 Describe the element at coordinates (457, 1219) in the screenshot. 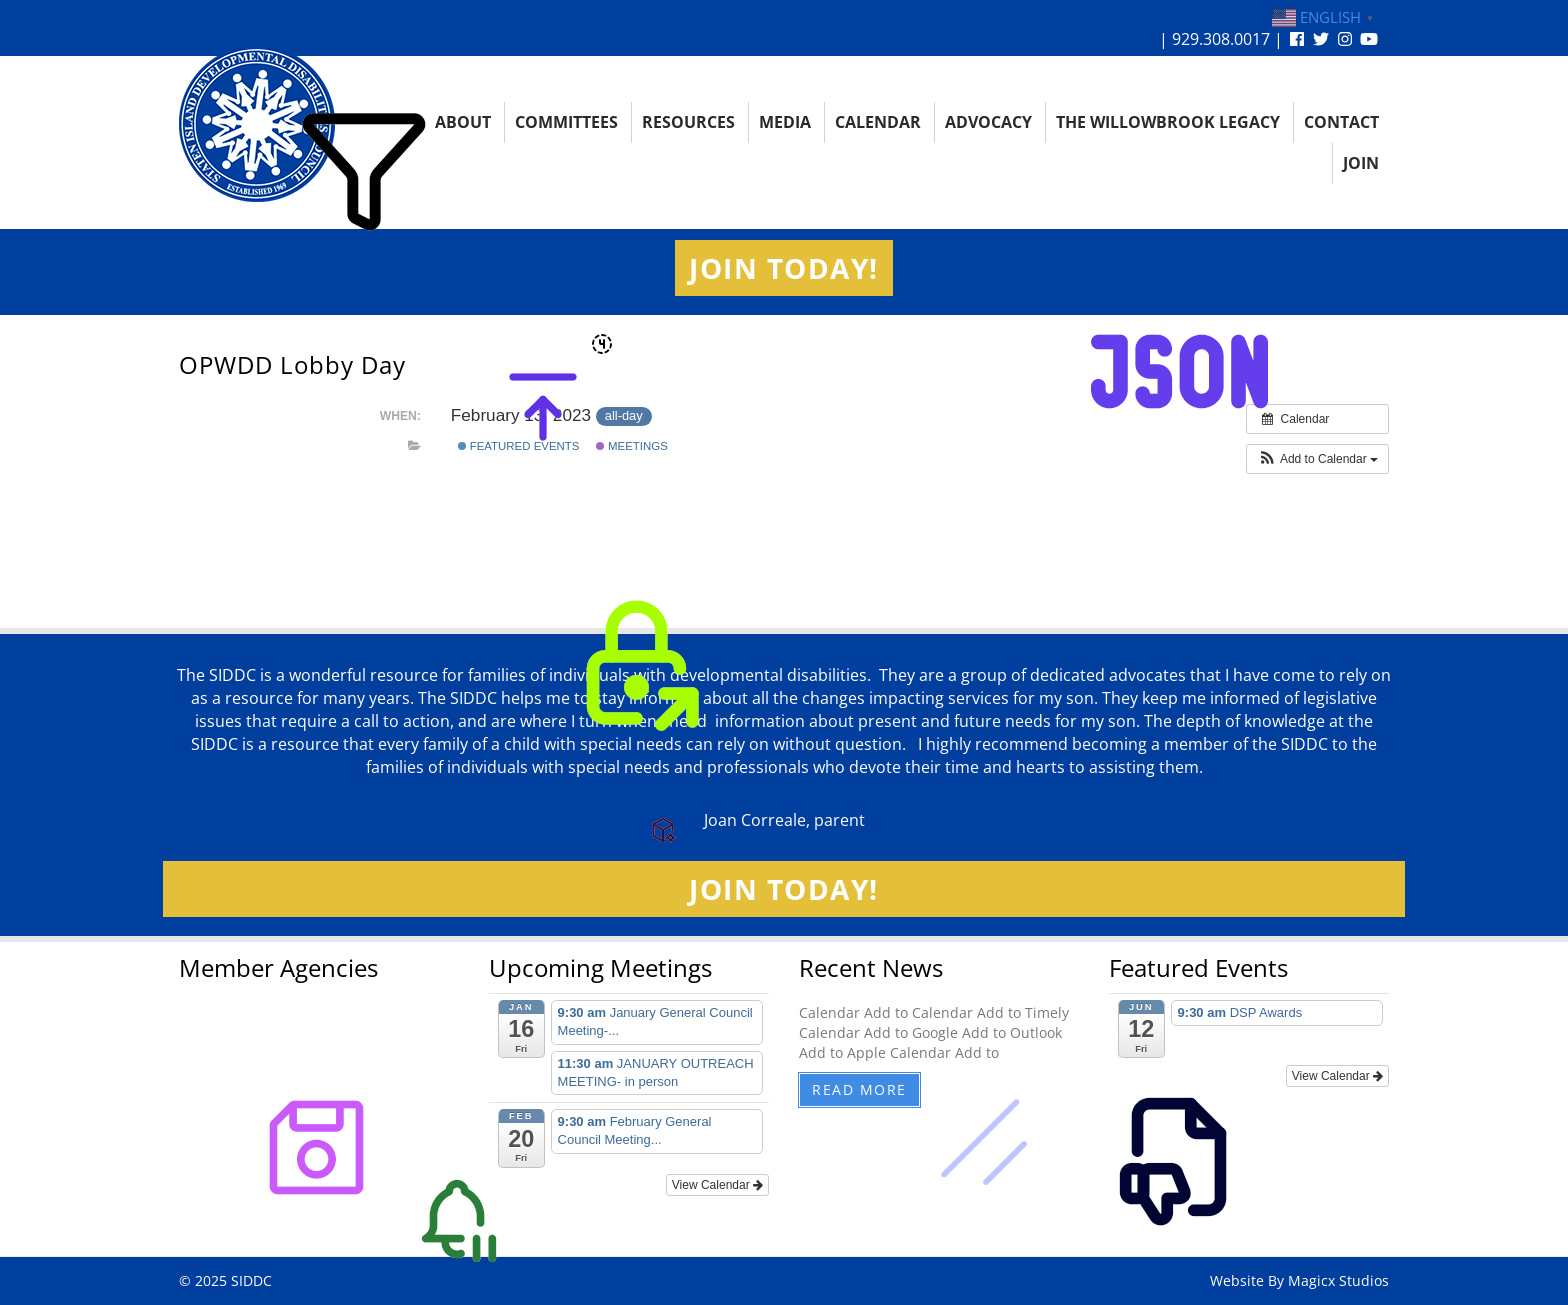

I see `pause notifications` at that location.